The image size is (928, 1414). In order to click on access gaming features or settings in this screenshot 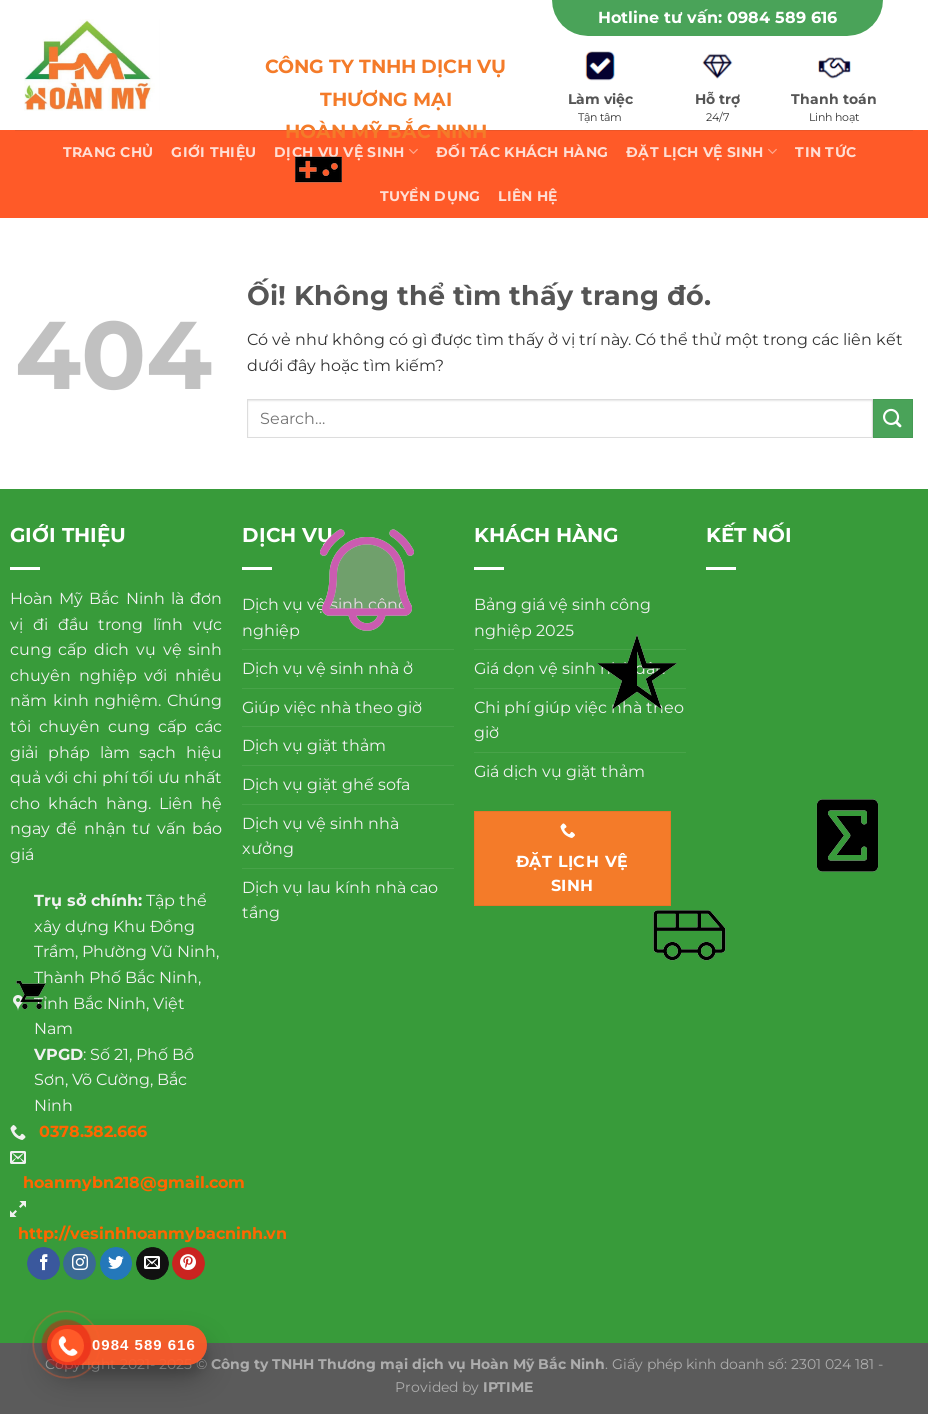, I will do `click(318, 169)`.